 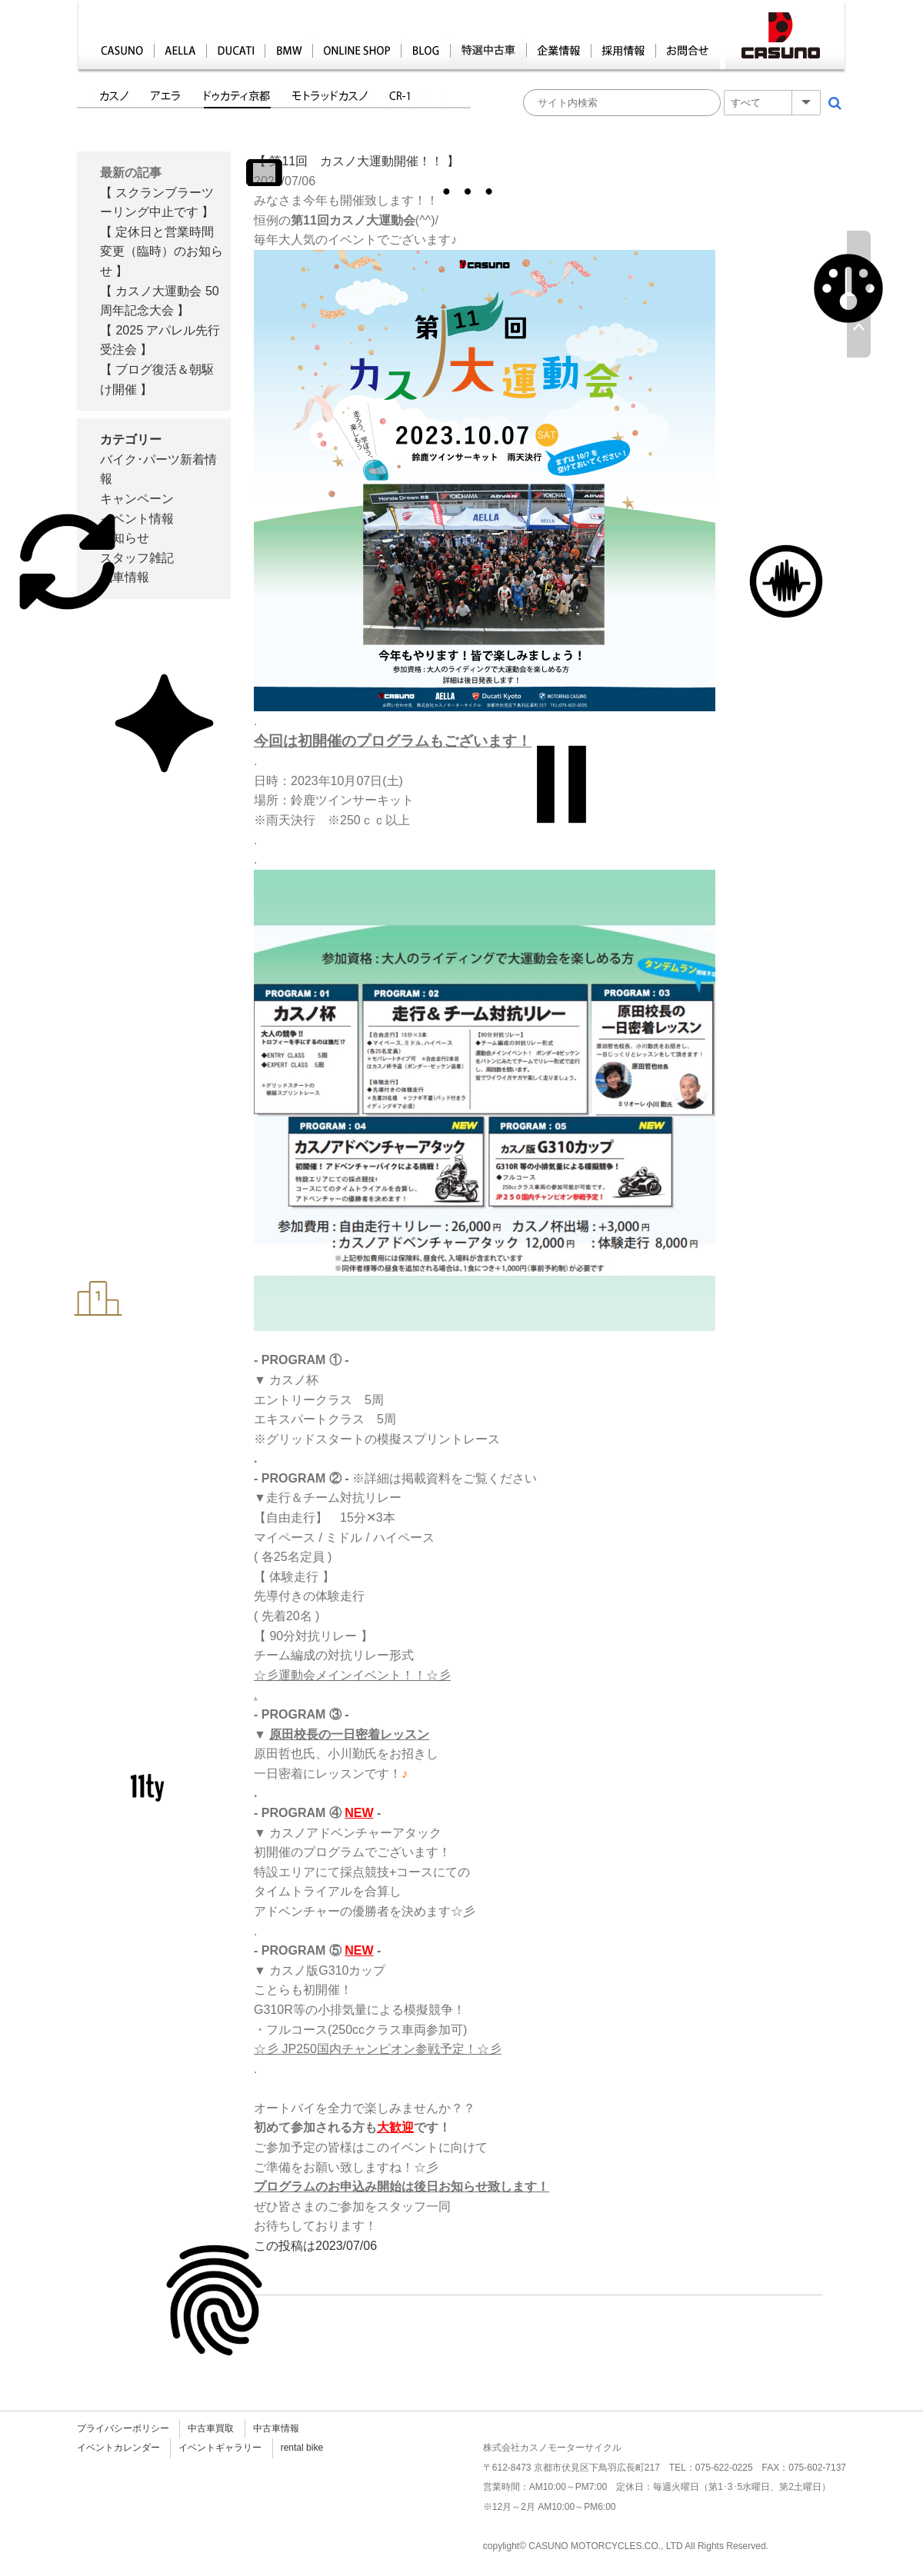 I want to click on Eleventy static site generator logo, so click(x=147, y=1786).